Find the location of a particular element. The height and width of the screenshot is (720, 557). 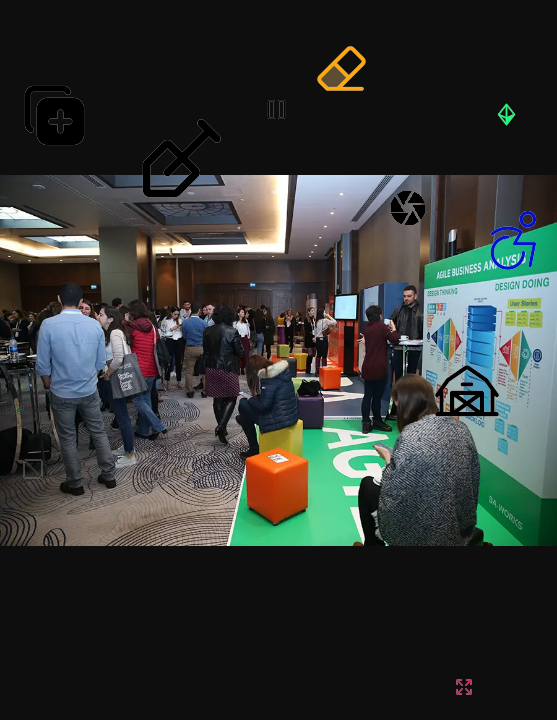

expand to fullscreen mode is located at coordinates (464, 687).